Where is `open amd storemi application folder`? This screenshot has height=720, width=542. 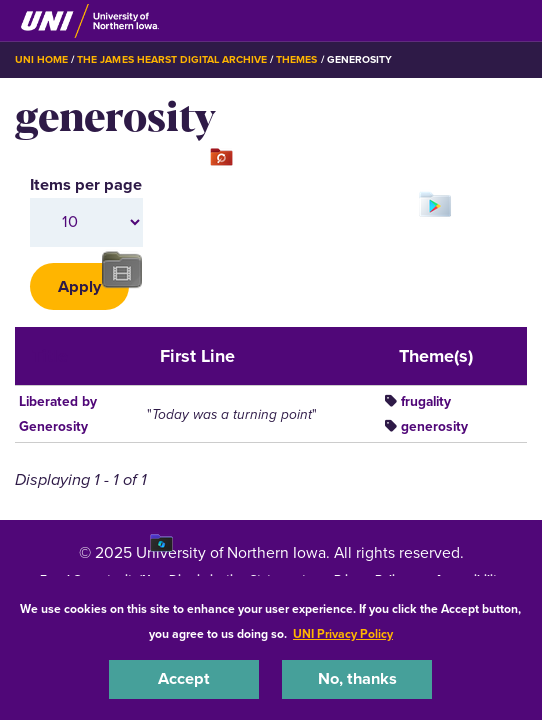 open amd storemi application folder is located at coordinates (221, 157).